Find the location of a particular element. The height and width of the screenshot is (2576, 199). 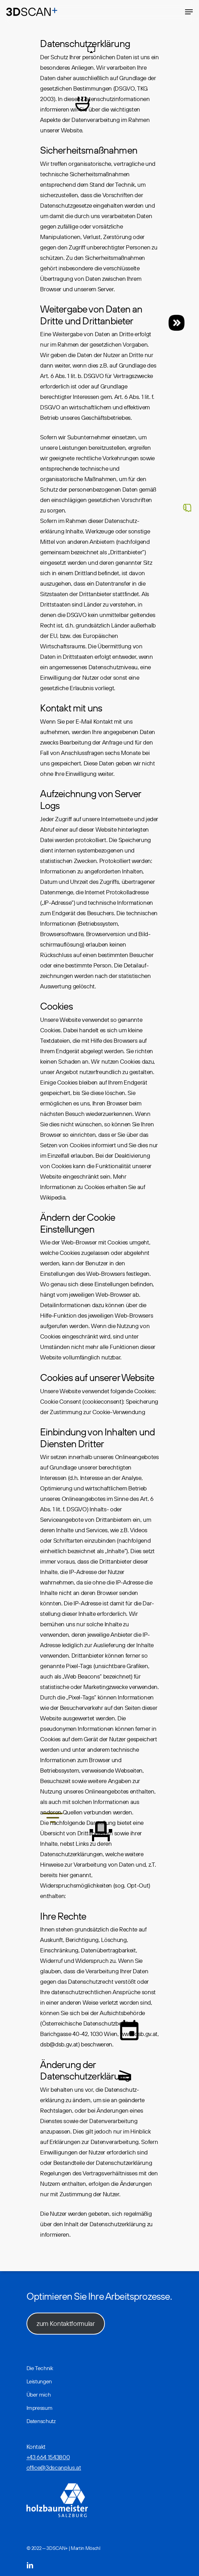

skip forward or advance to next item is located at coordinates (176, 323).